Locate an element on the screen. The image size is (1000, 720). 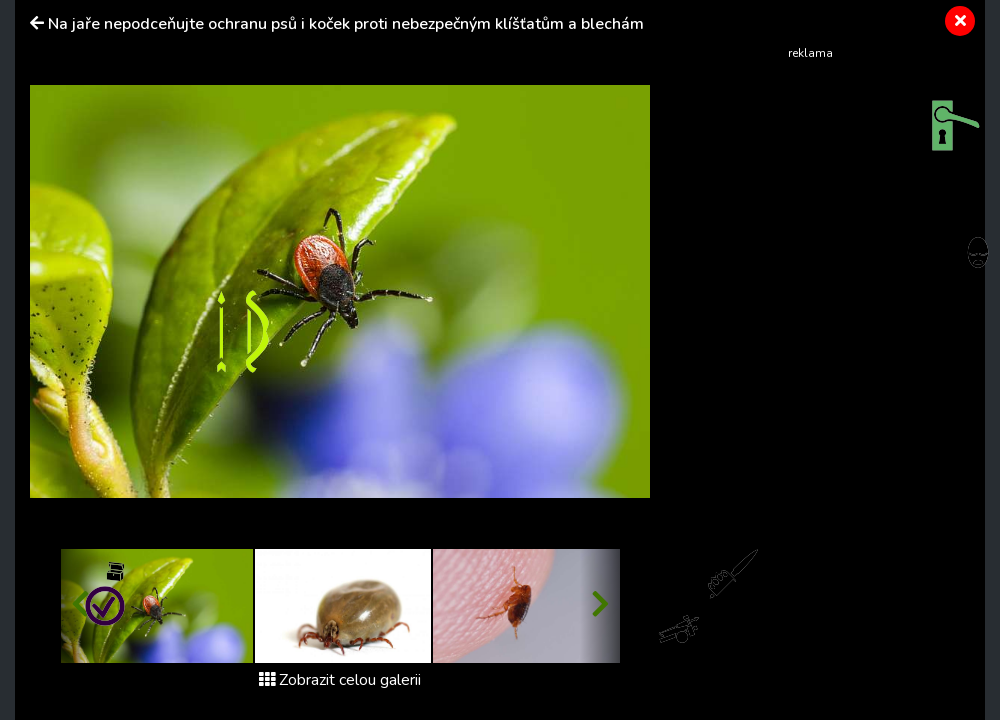
indicates a confirmed or completed action is located at coordinates (105, 606).